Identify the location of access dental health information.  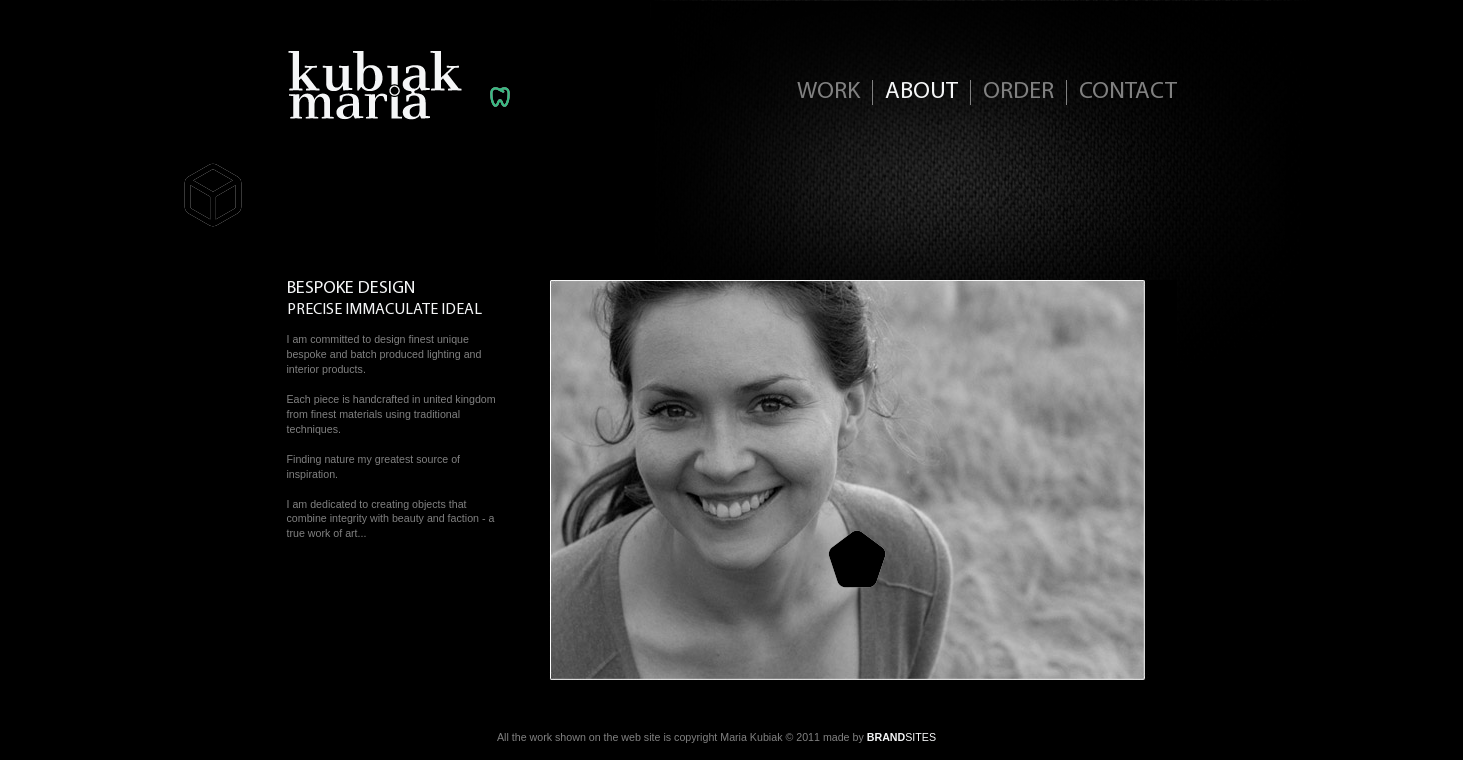
(500, 97).